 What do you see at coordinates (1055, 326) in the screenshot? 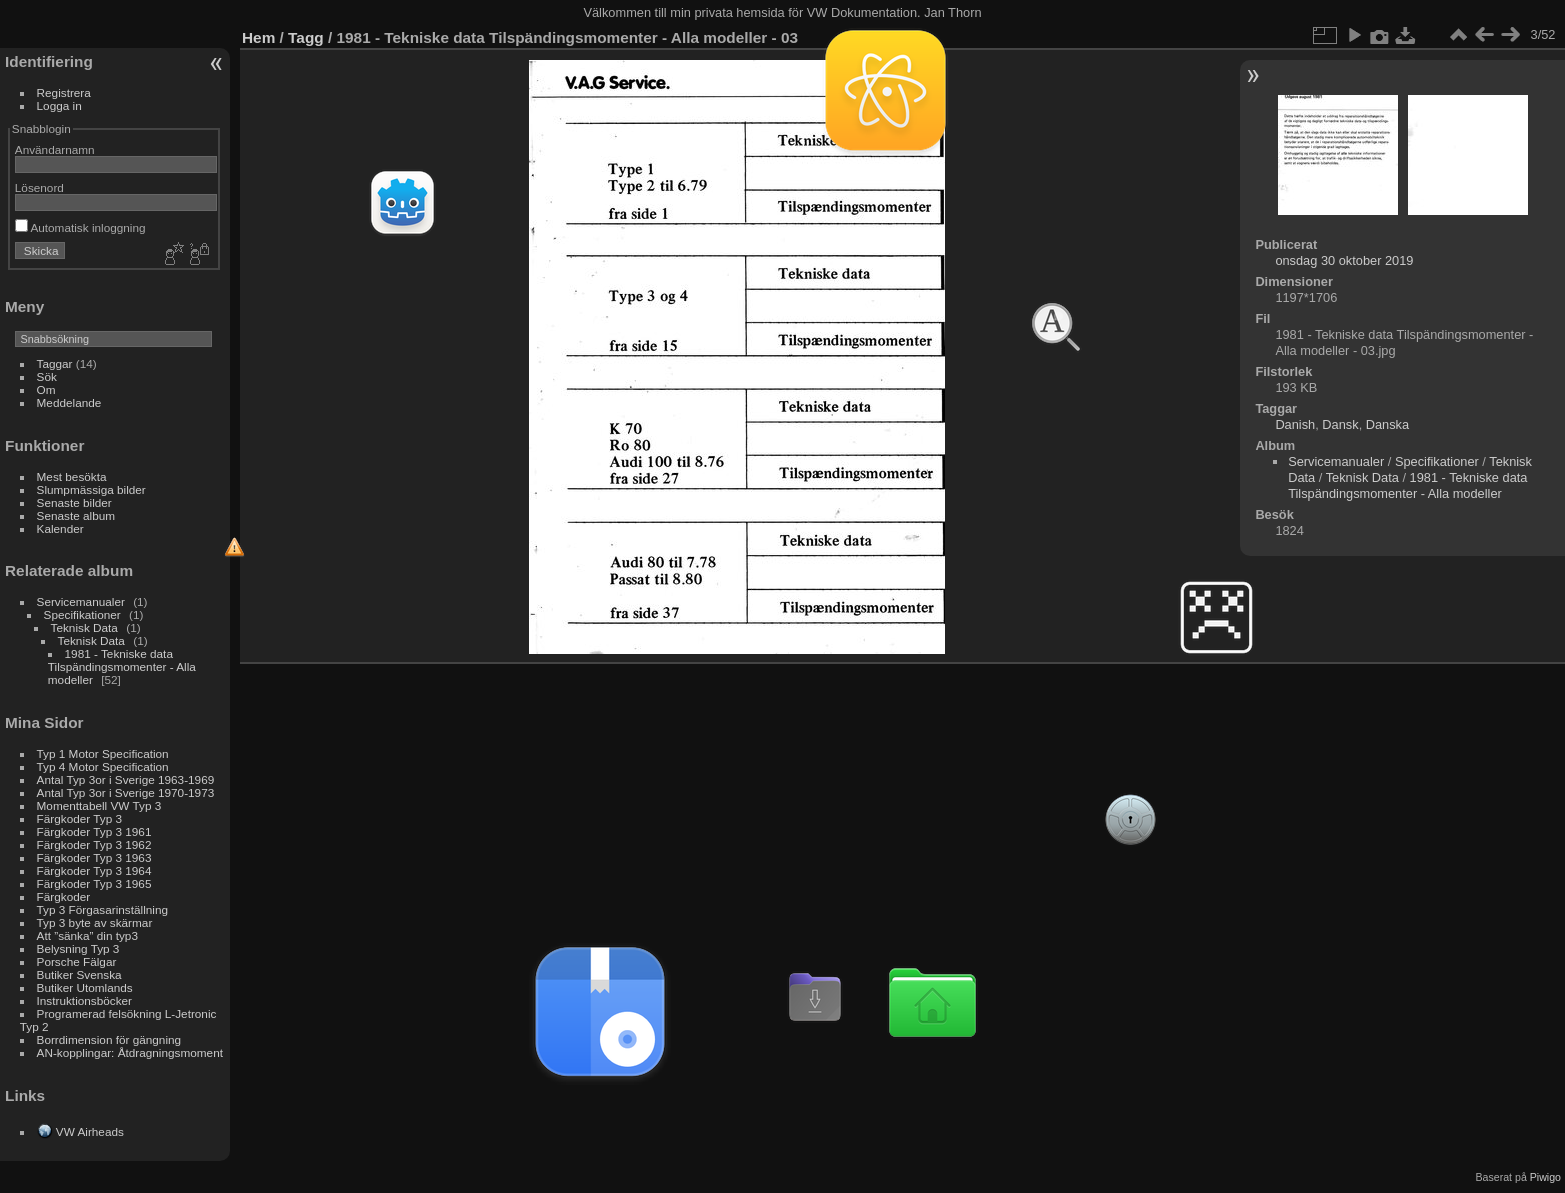
I see `search for files by name or content` at bounding box center [1055, 326].